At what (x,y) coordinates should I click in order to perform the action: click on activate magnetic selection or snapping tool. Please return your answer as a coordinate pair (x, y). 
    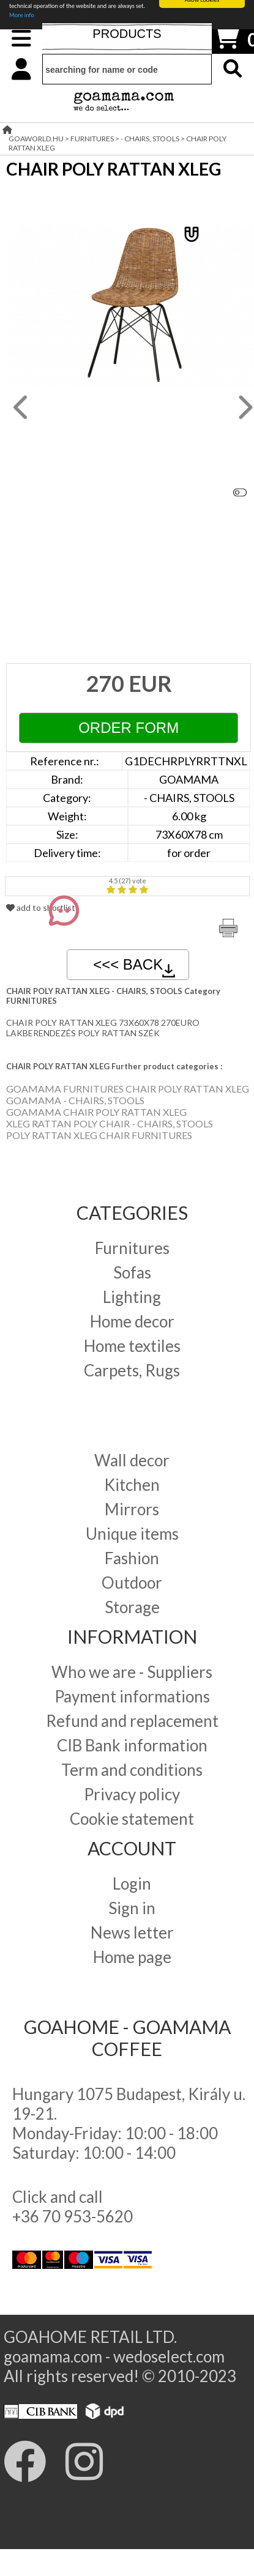
    Looking at the image, I should click on (192, 234).